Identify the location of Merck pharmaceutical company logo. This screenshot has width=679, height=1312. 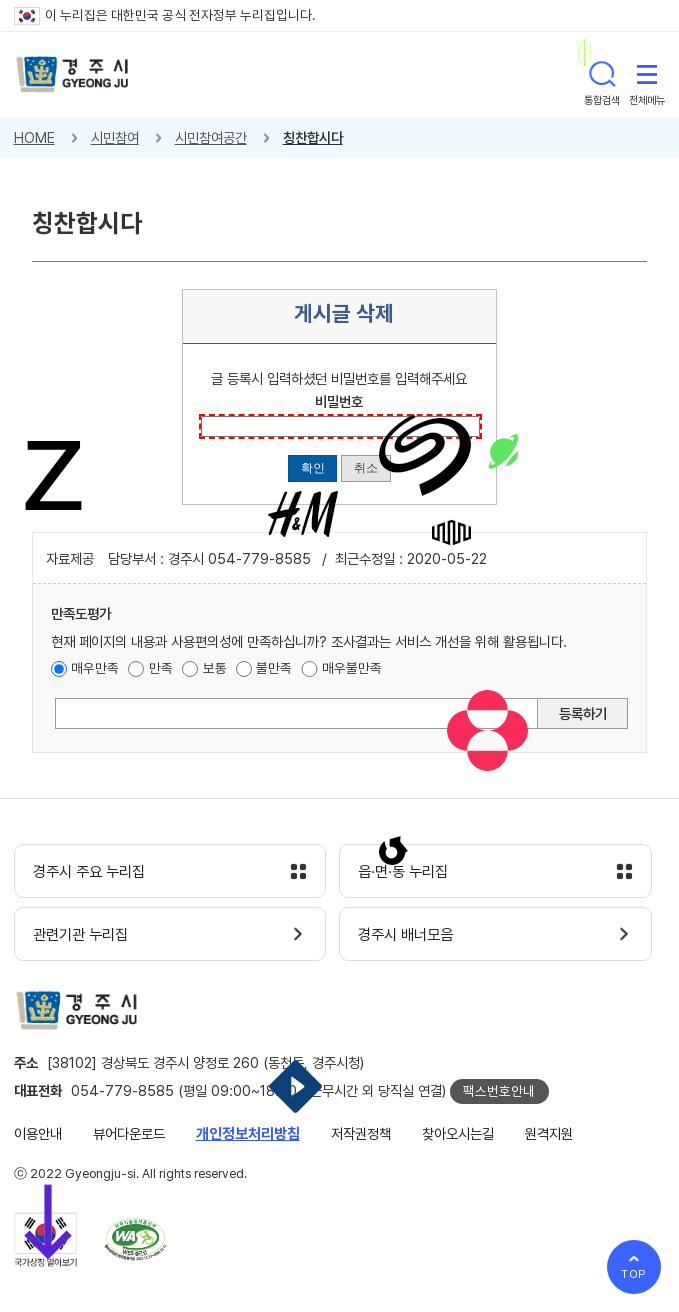
(487, 730).